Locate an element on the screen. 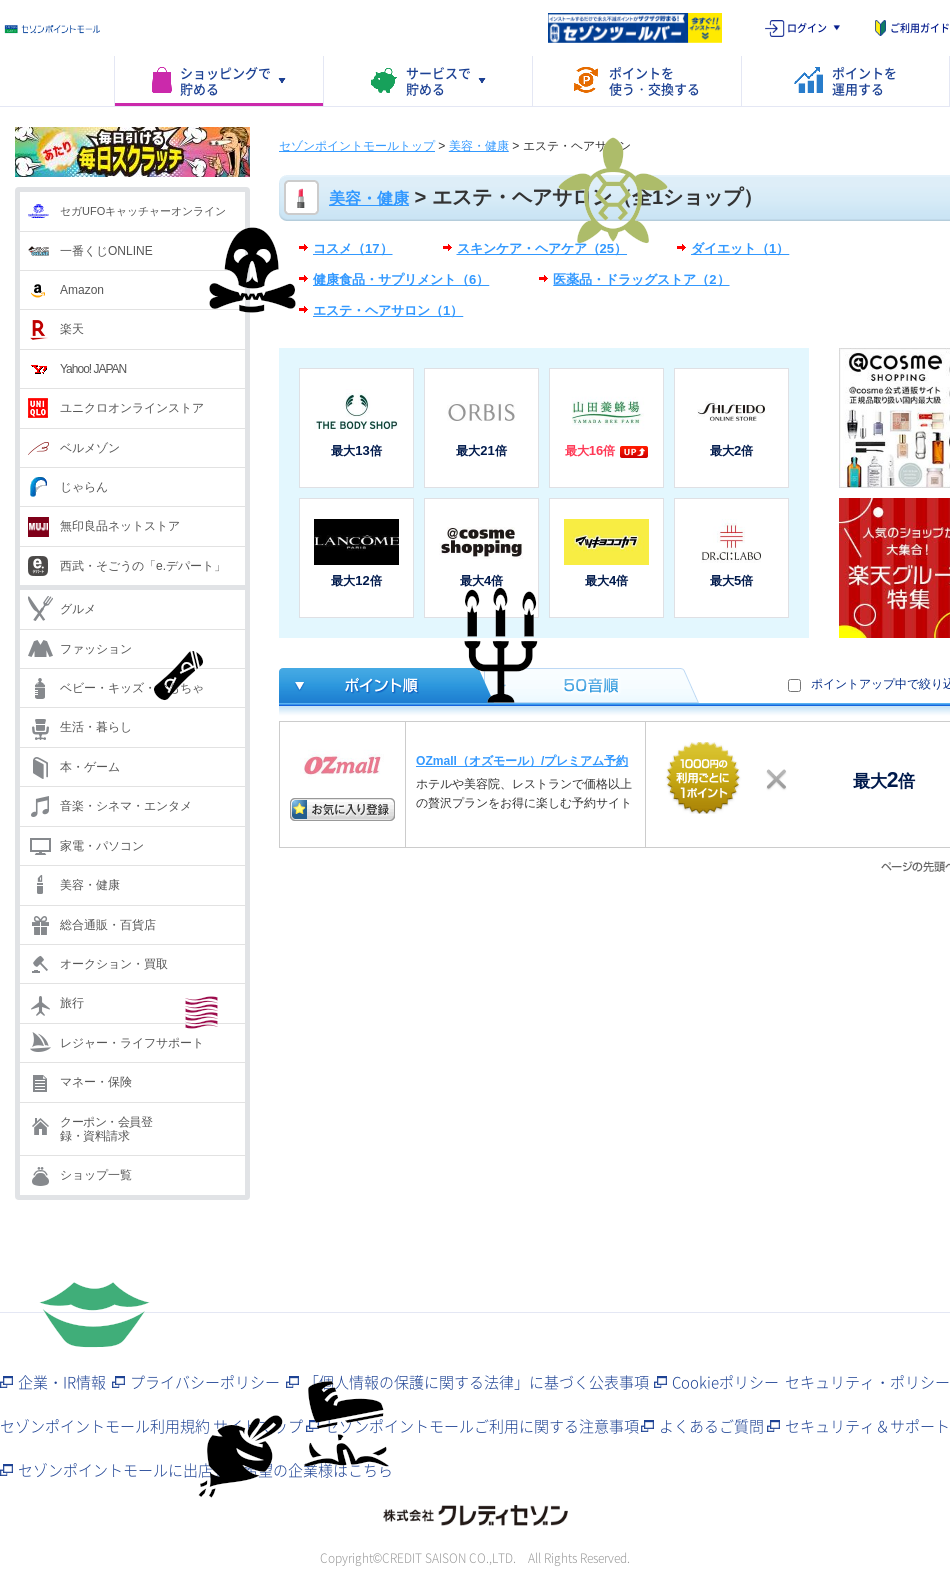 Image resolution: width=950 pixels, height=1595 pixels. indicates water or fluid dynamics in a game is located at coordinates (201, 1012).